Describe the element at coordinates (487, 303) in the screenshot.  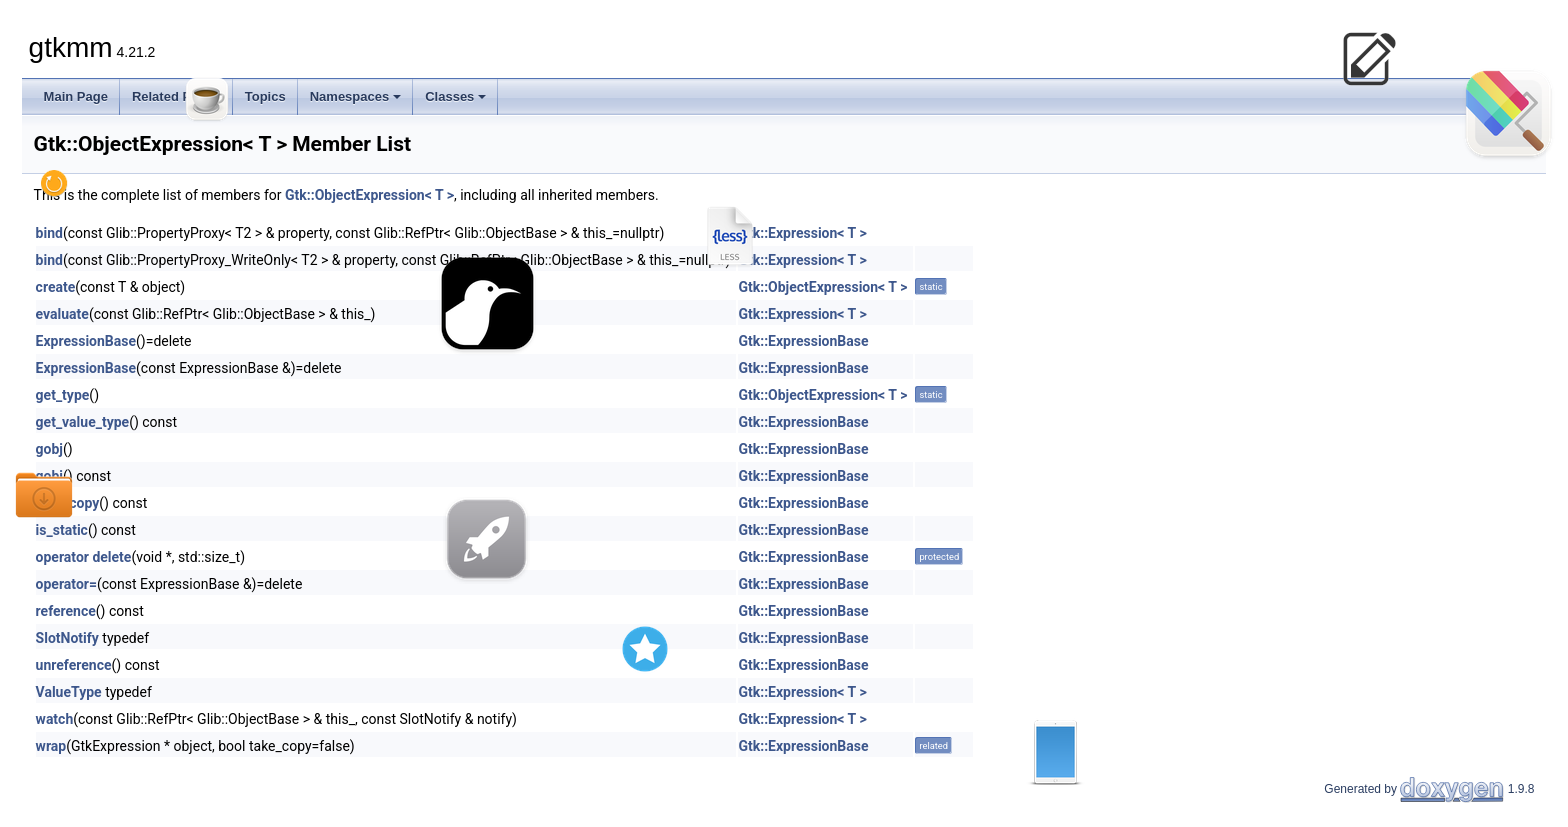
I see `open cinny matrix messaging client` at that location.